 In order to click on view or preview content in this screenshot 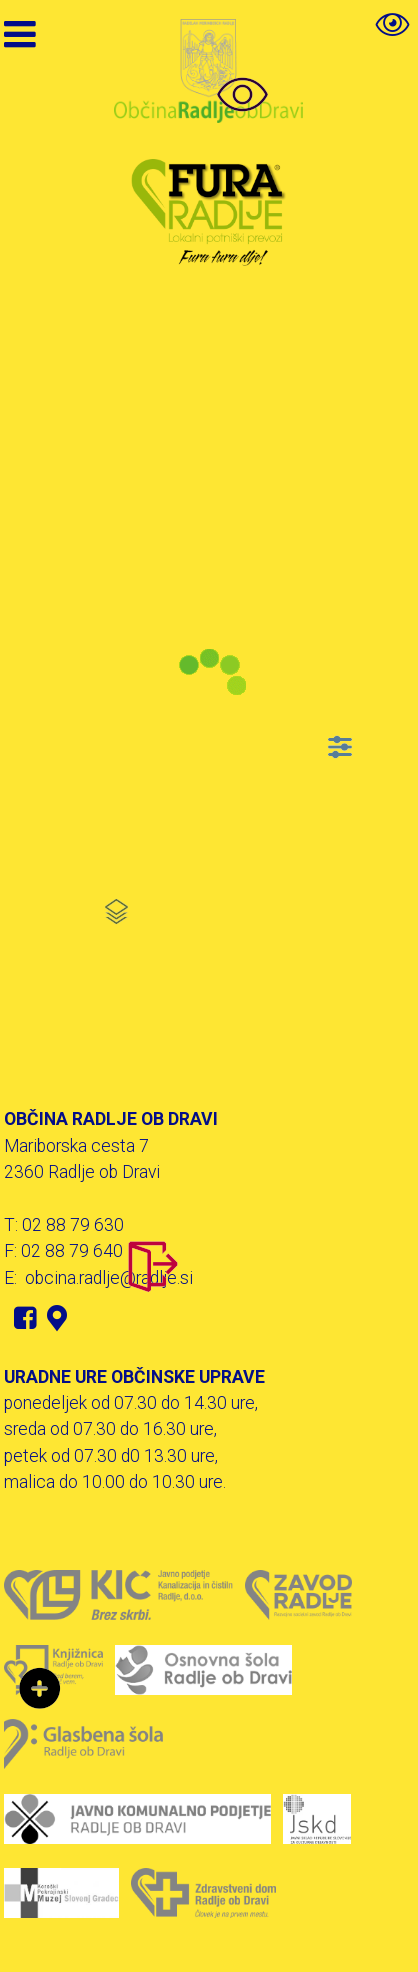, I will do `click(242, 94)`.